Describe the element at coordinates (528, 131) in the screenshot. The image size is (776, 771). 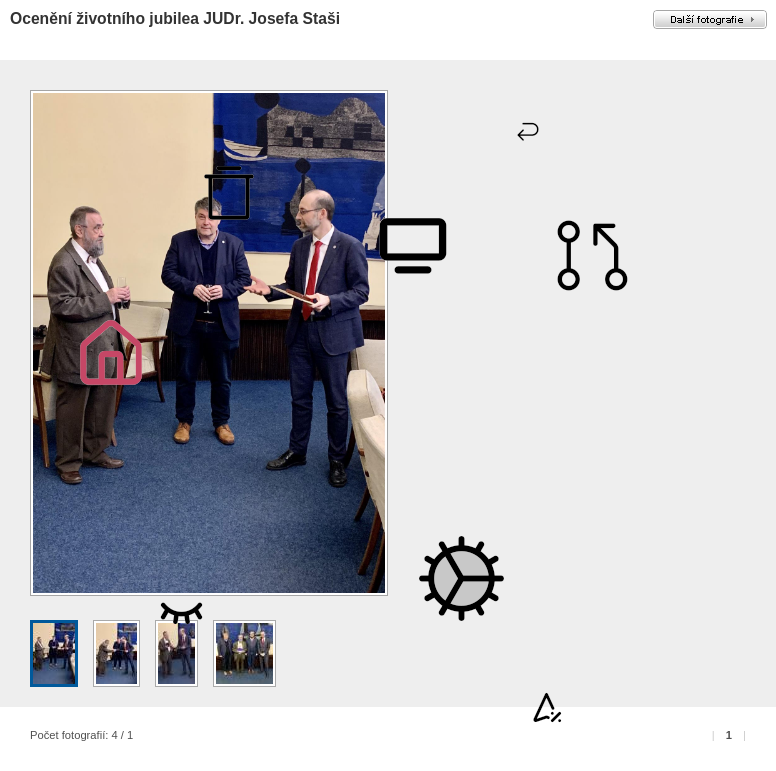
I see `return to previous screen or step` at that location.